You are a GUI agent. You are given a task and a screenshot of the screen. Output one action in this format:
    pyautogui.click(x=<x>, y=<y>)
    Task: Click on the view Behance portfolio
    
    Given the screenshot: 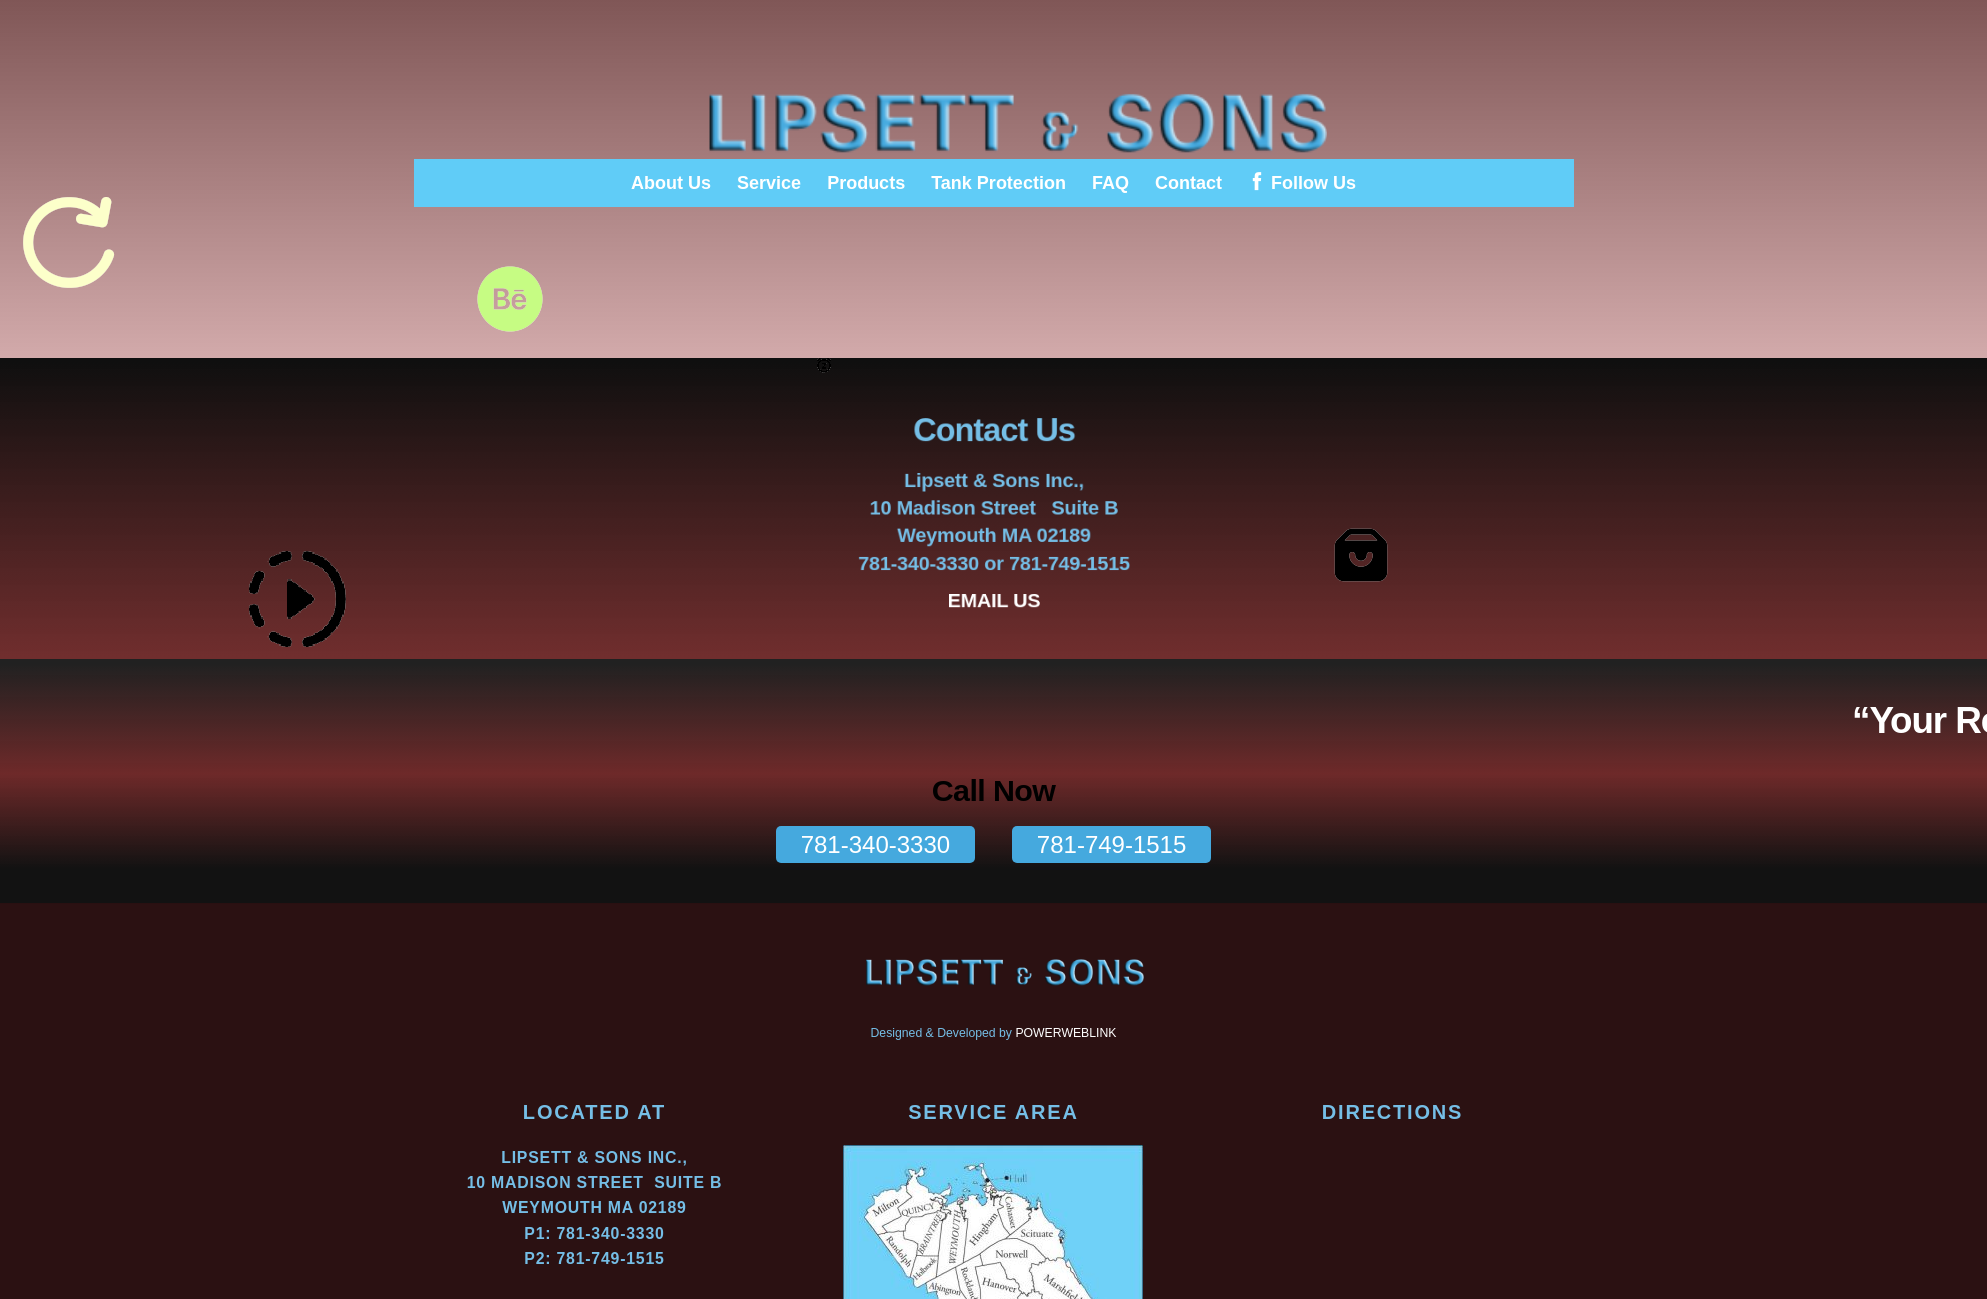 What is the action you would take?
    pyautogui.click(x=510, y=299)
    